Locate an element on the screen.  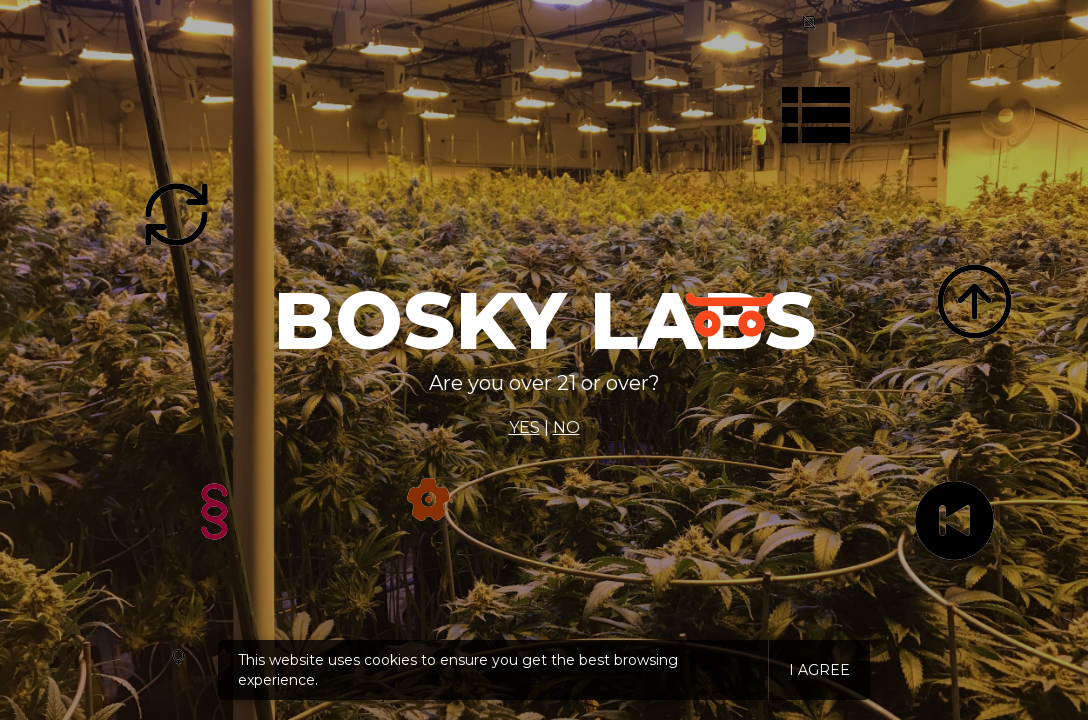
scroll to top of page is located at coordinates (974, 301).